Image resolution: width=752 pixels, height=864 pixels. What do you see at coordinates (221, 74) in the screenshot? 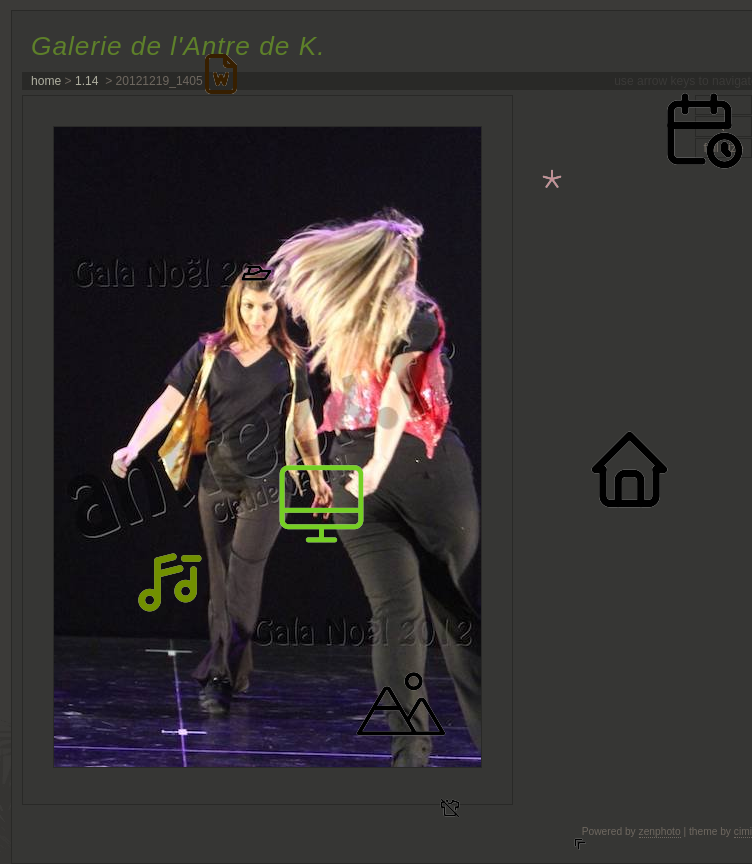
I see `open a Microsoft Word document` at bounding box center [221, 74].